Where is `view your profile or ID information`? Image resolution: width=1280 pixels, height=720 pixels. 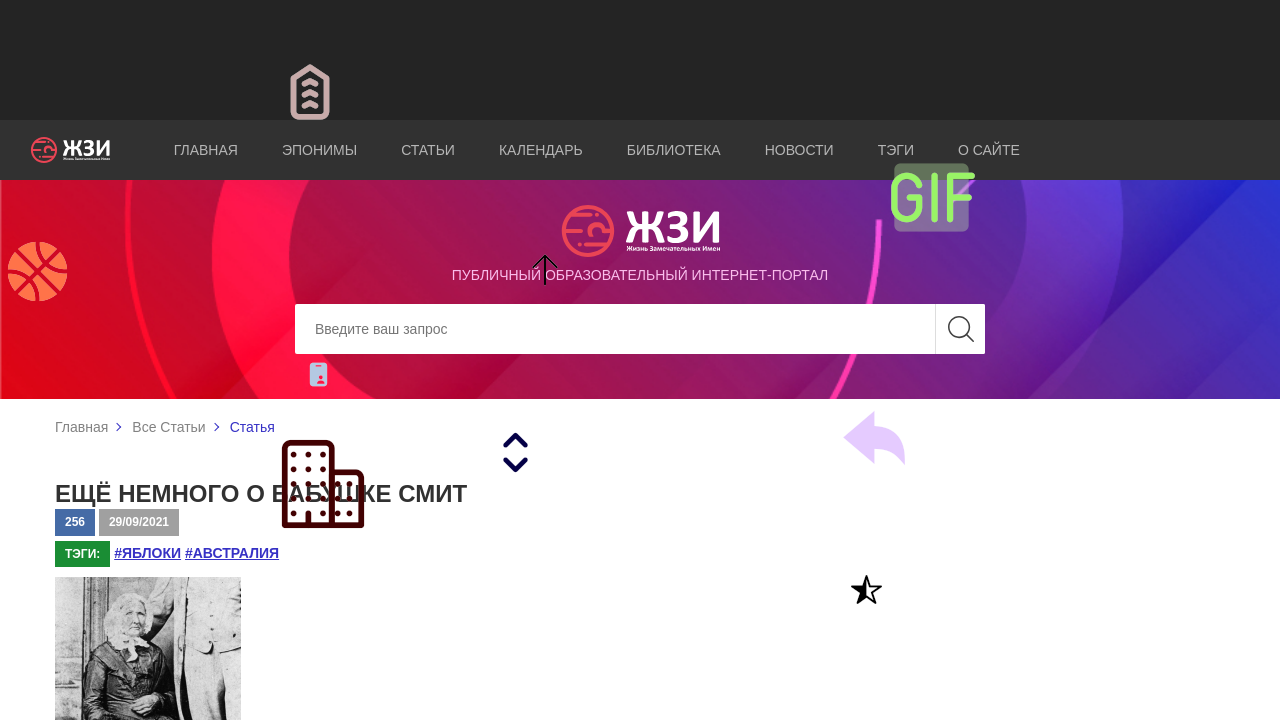
view your profile or ID information is located at coordinates (318, 374).